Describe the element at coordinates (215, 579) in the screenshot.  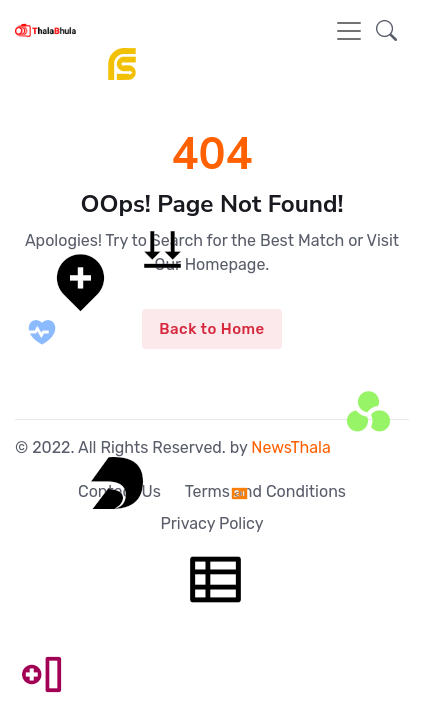
I see `switch to table view` at that location.